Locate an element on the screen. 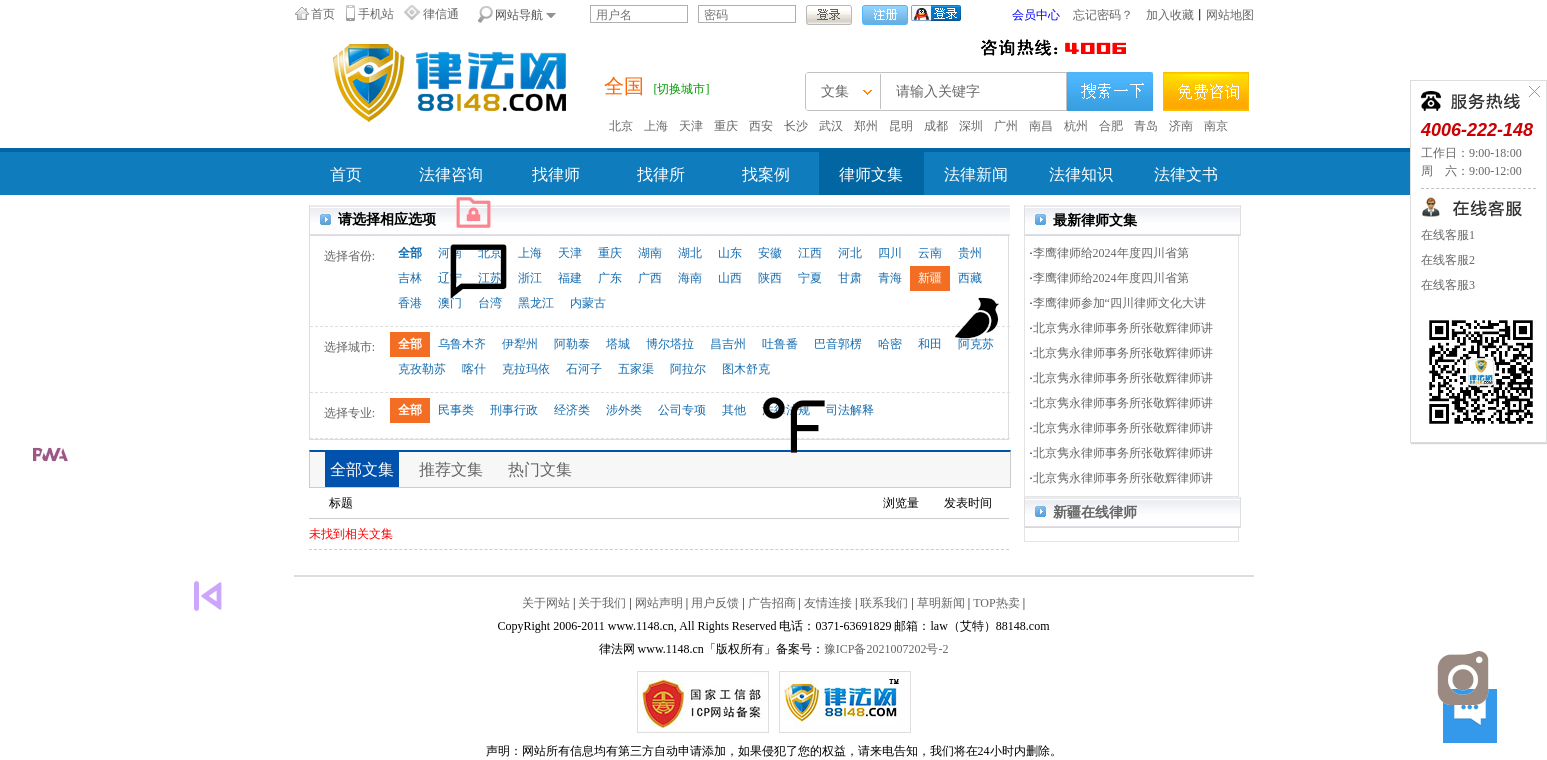 This screenshot has width=1547, height=760. access a password-protected folder is located at coordinates (473, 212).